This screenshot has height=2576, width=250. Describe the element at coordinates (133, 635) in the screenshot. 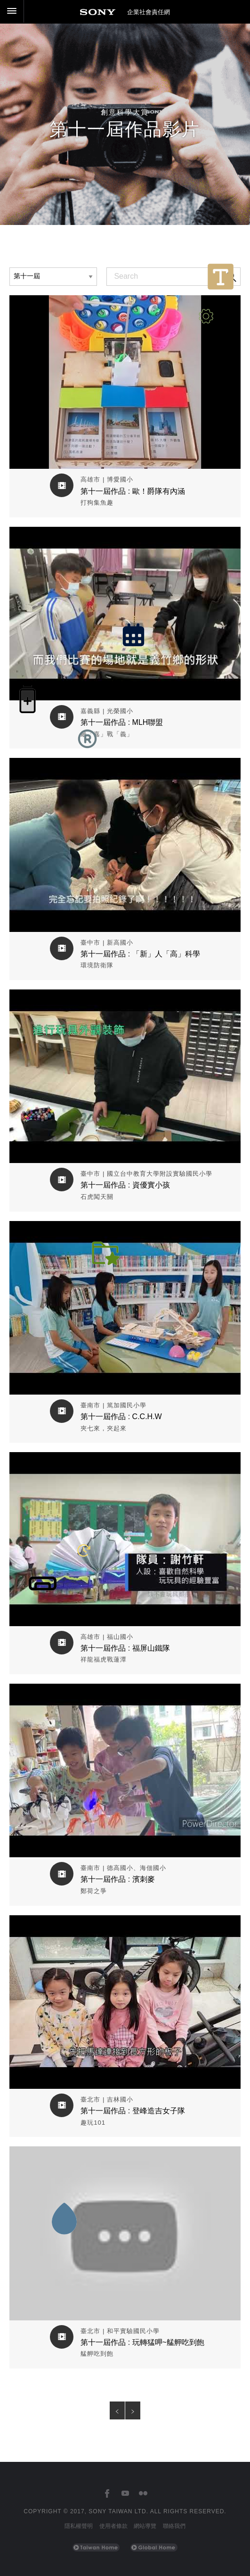

I see `view calendar with scheduled events` at that location.